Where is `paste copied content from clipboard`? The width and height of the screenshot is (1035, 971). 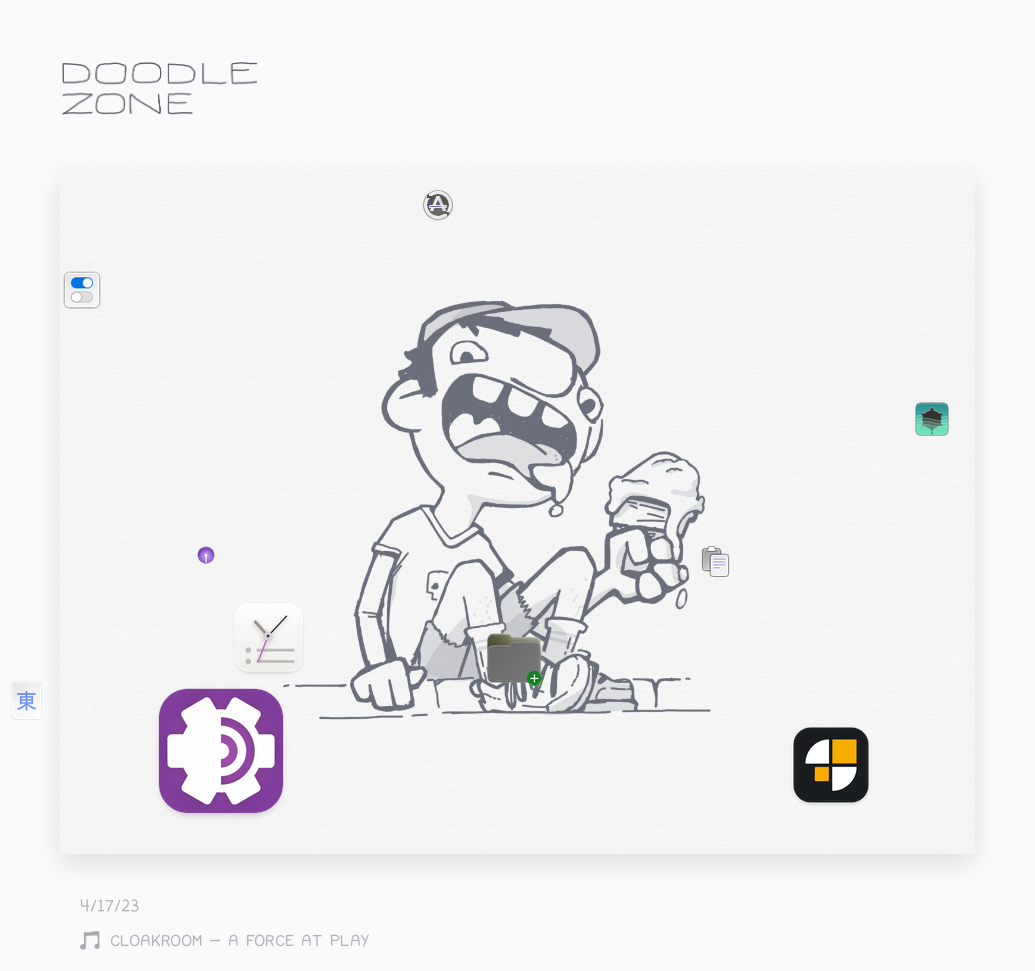
paste copied content from clipboard is located at coordinates (715, 561).